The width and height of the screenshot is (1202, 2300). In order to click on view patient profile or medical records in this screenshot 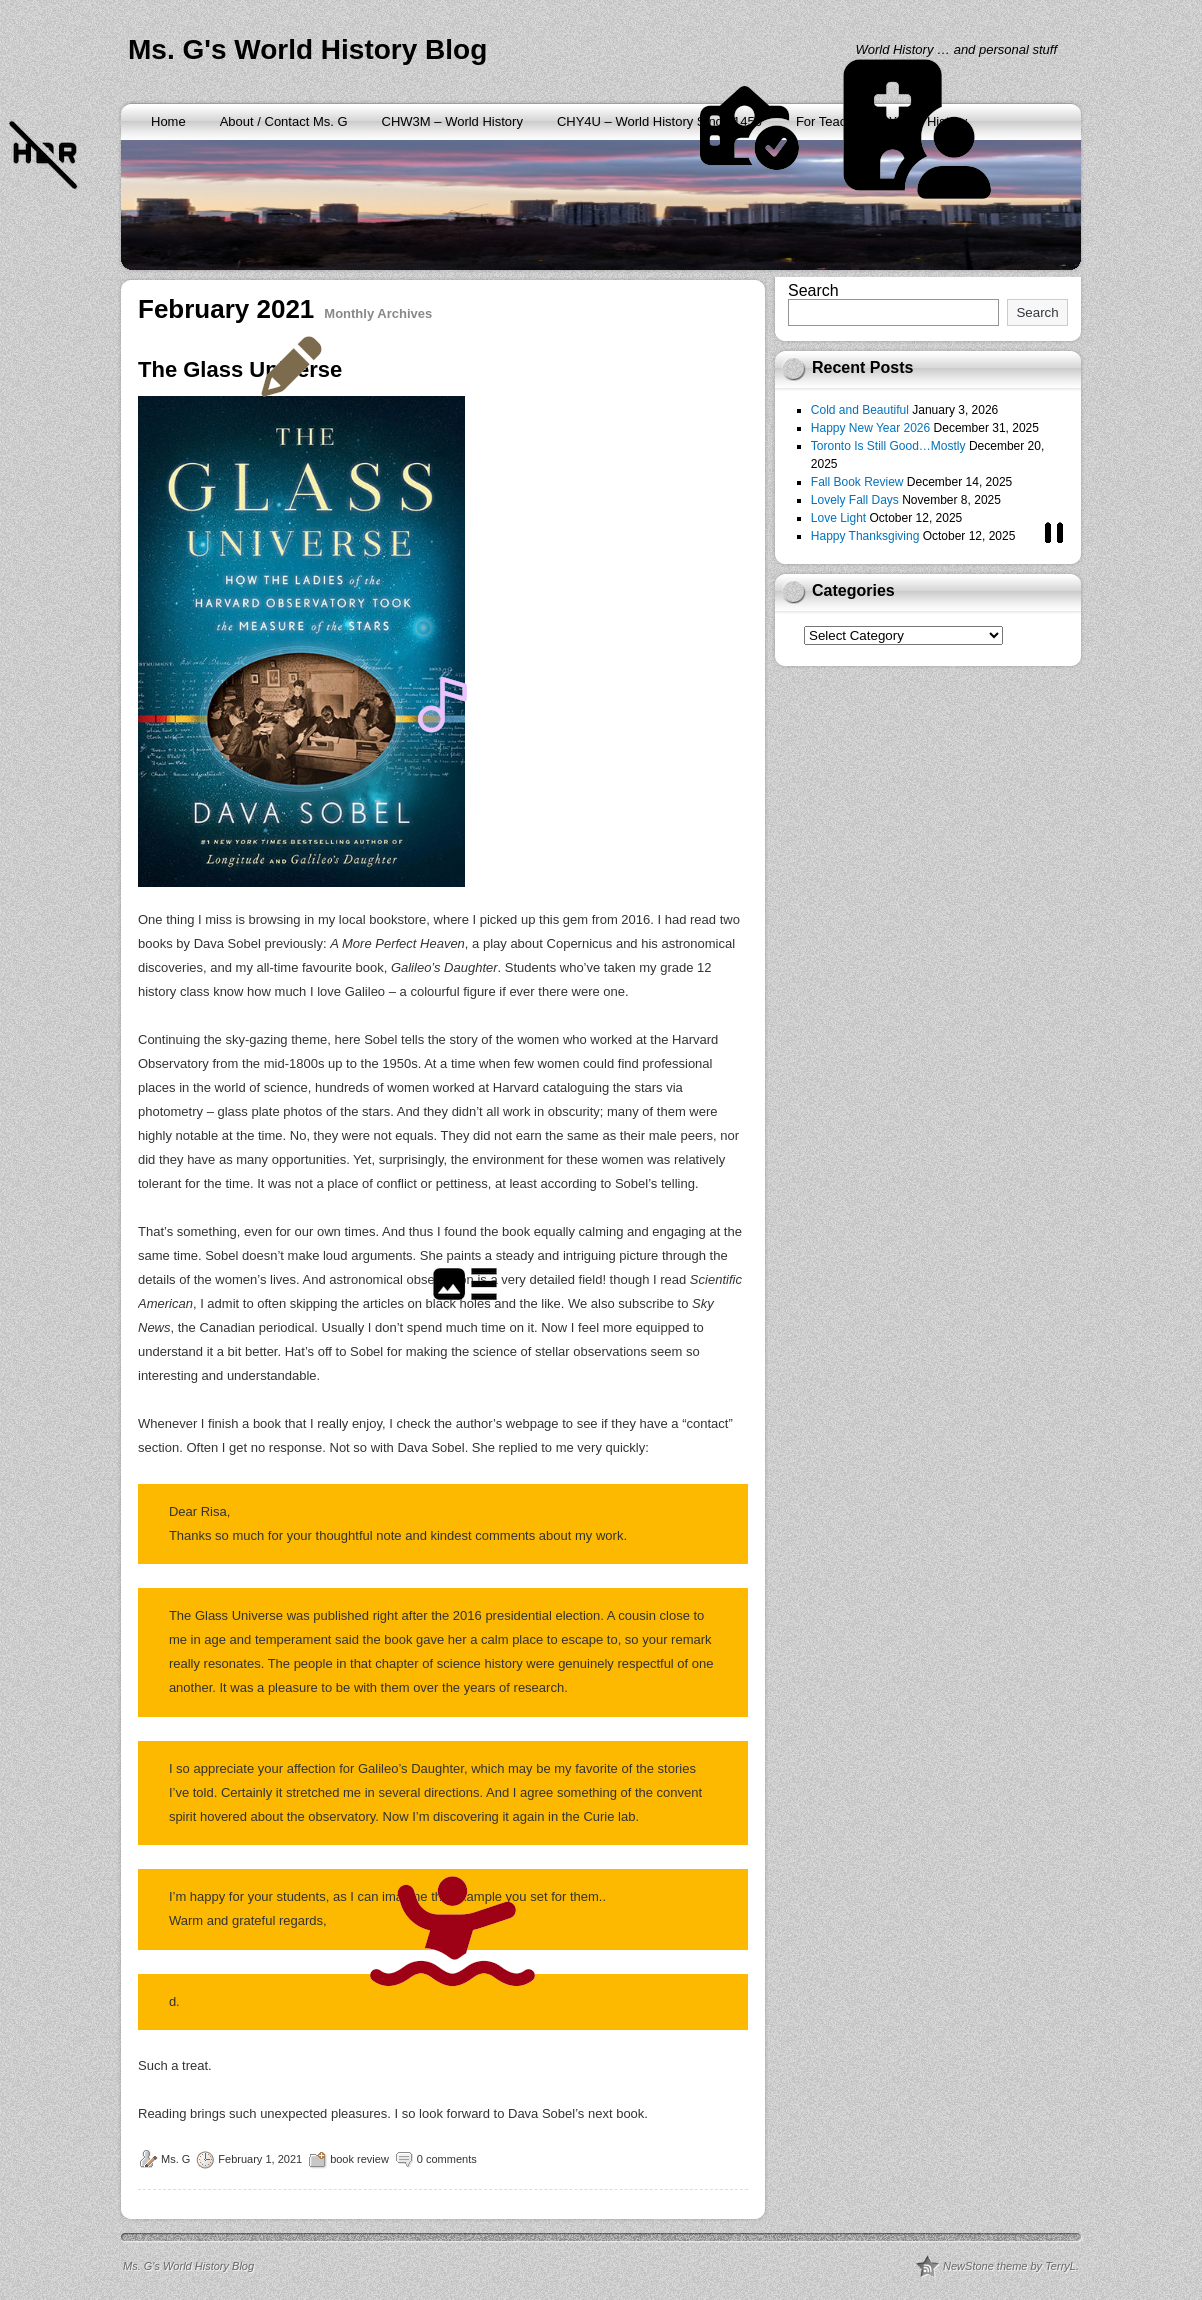, I will do `click(909, 125)`.